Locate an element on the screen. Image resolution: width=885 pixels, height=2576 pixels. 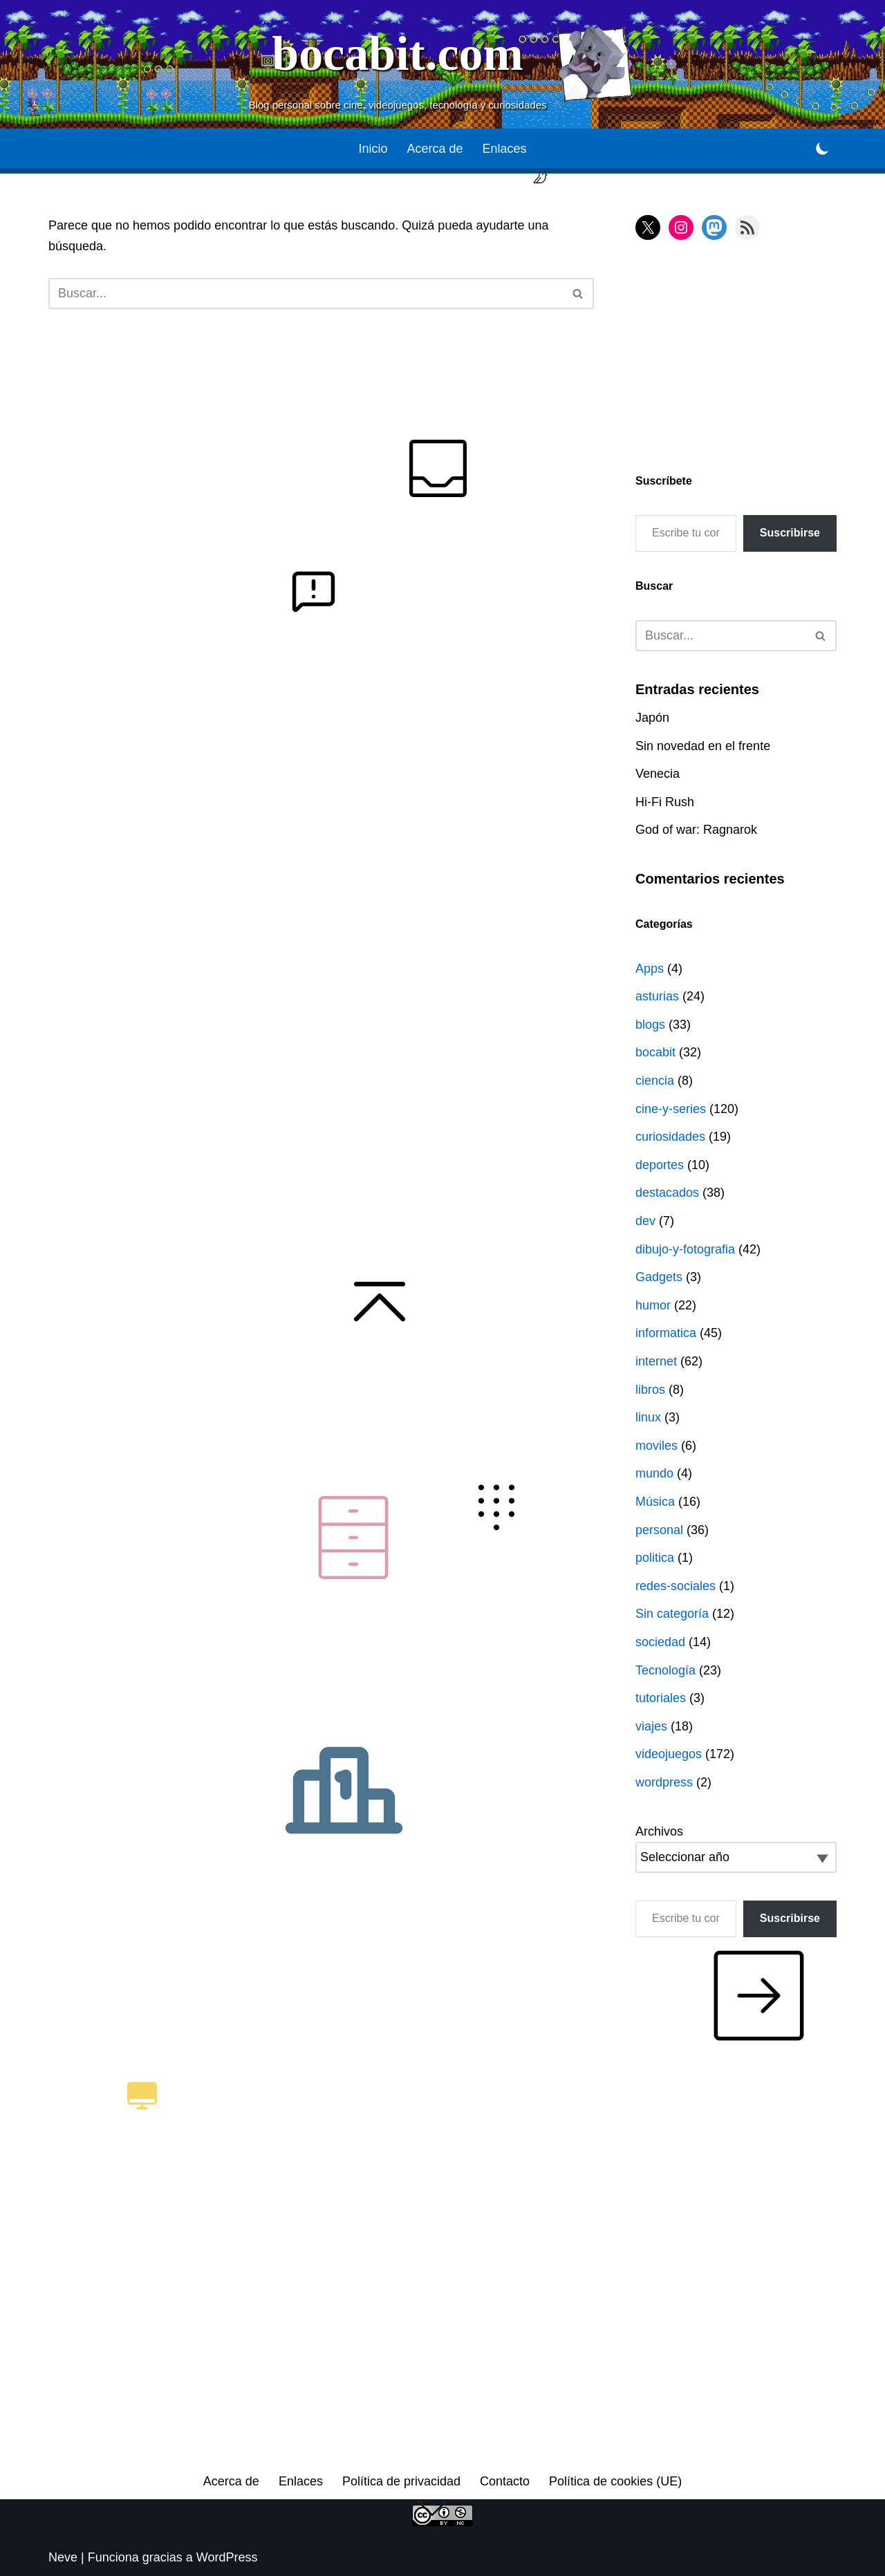
expand a dropdown menu is located at coordinates (432, 2508).